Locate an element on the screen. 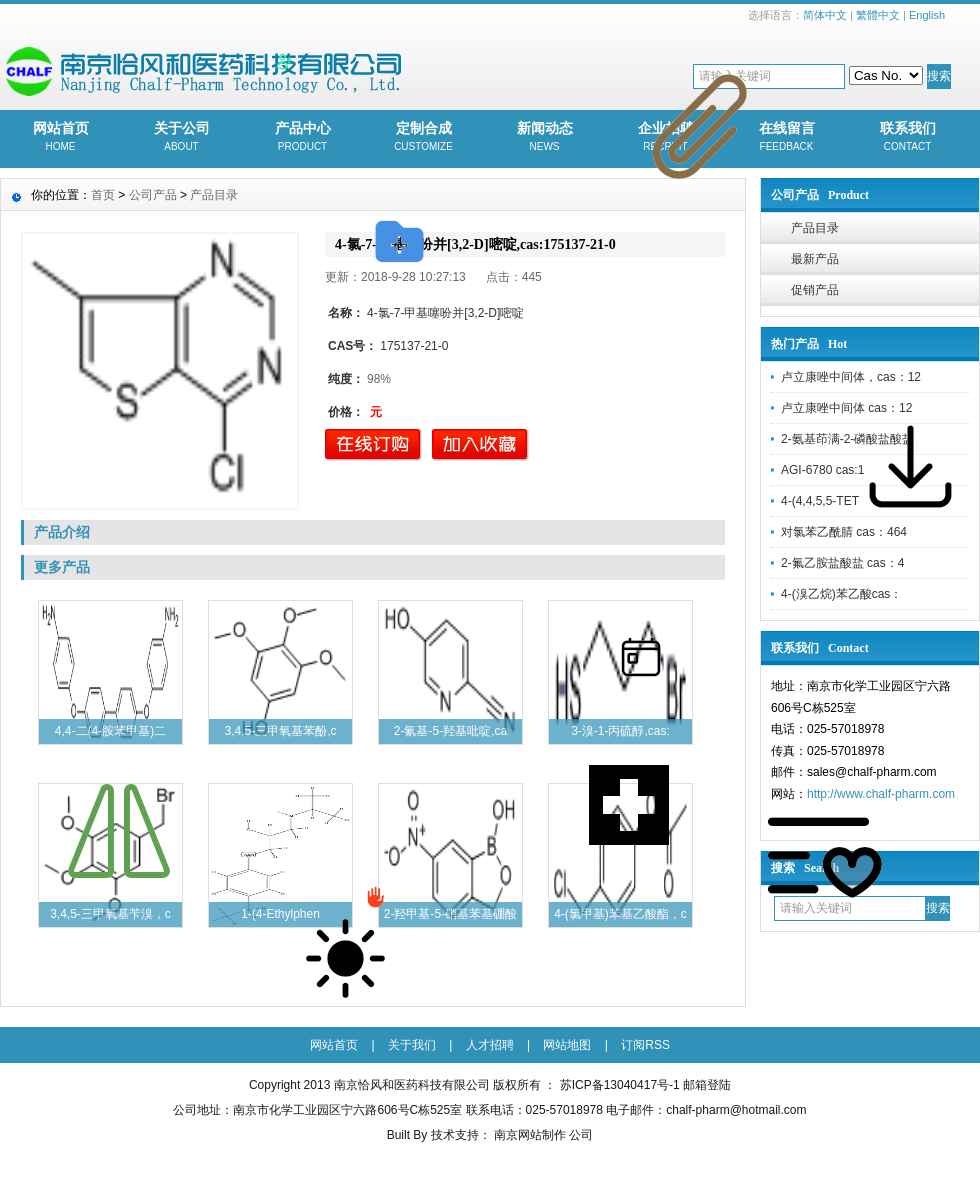  find nearby hospitals or medical facilities is located at coordinates (629, 805).